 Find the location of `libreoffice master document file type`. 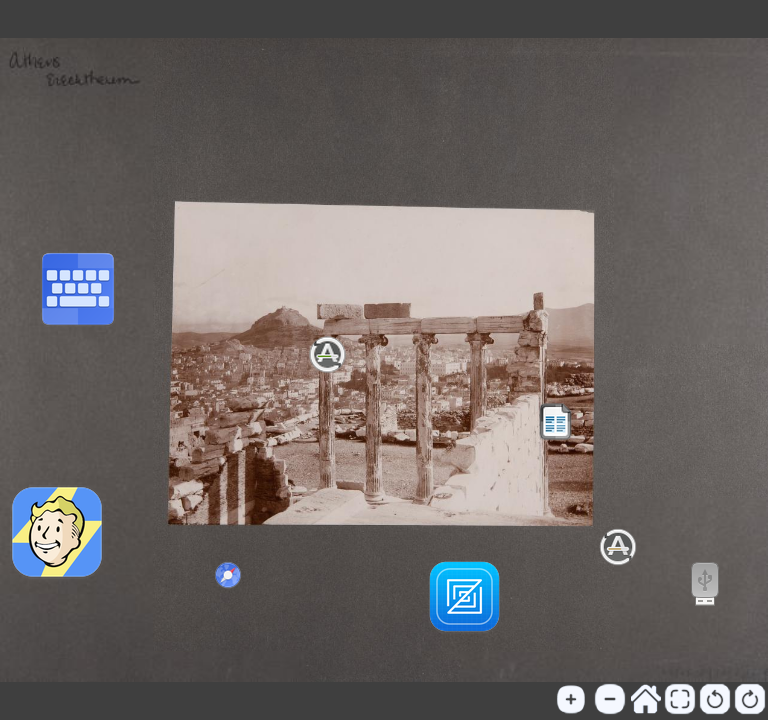

libreoffice master document file type is located at coordinates (555, 421).